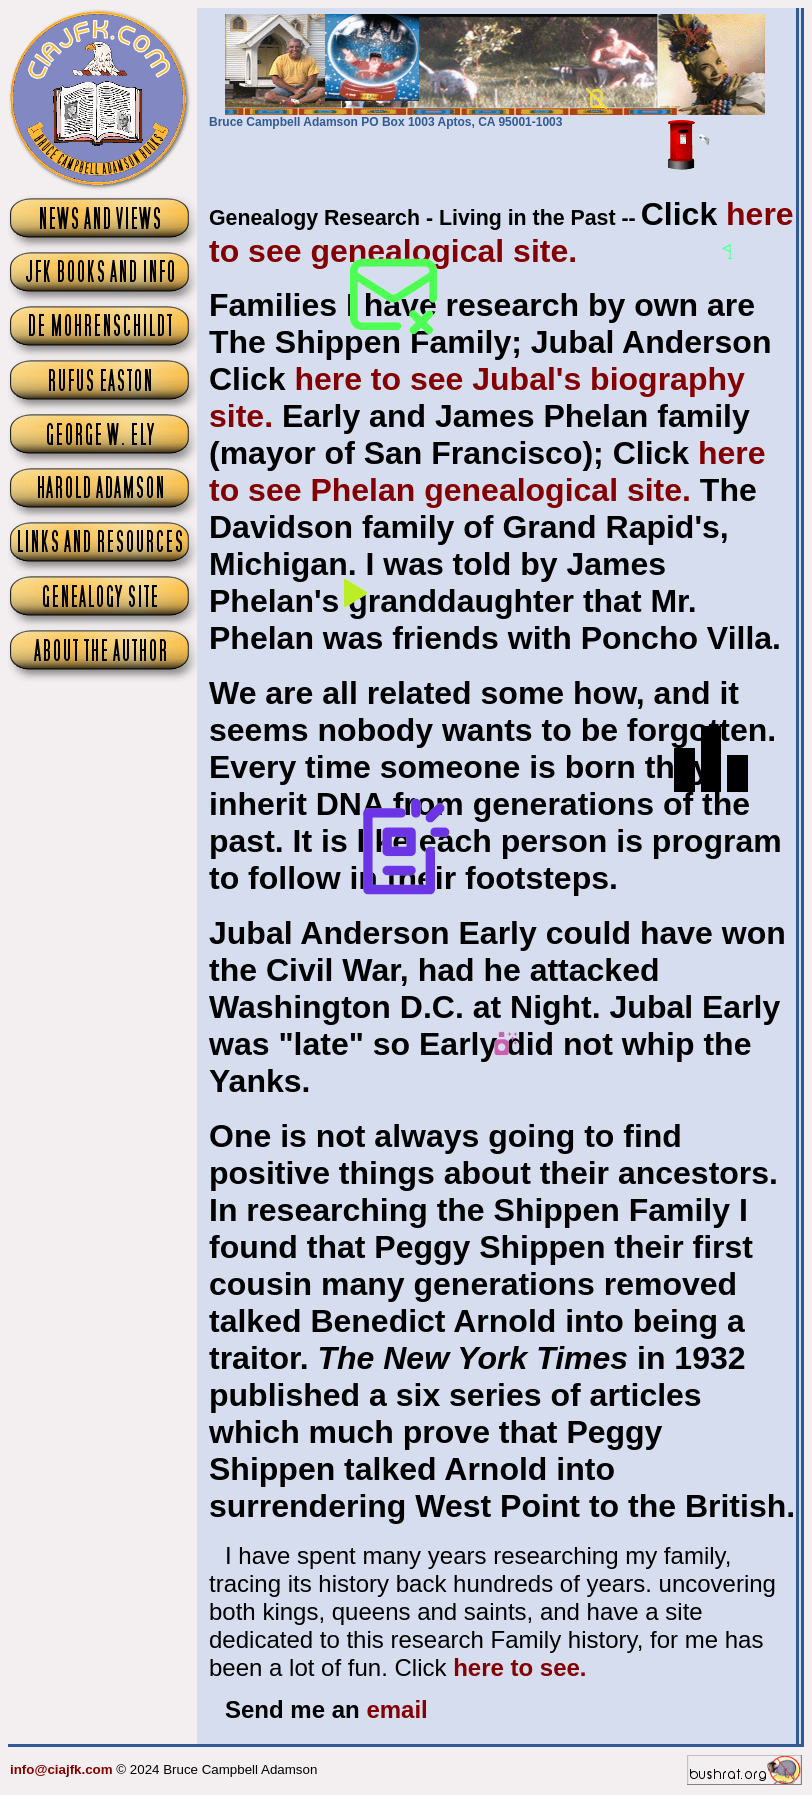  Describe the element at coordinates (728, 251) in the screenshot. I see `mark or flag an important item` at that location.